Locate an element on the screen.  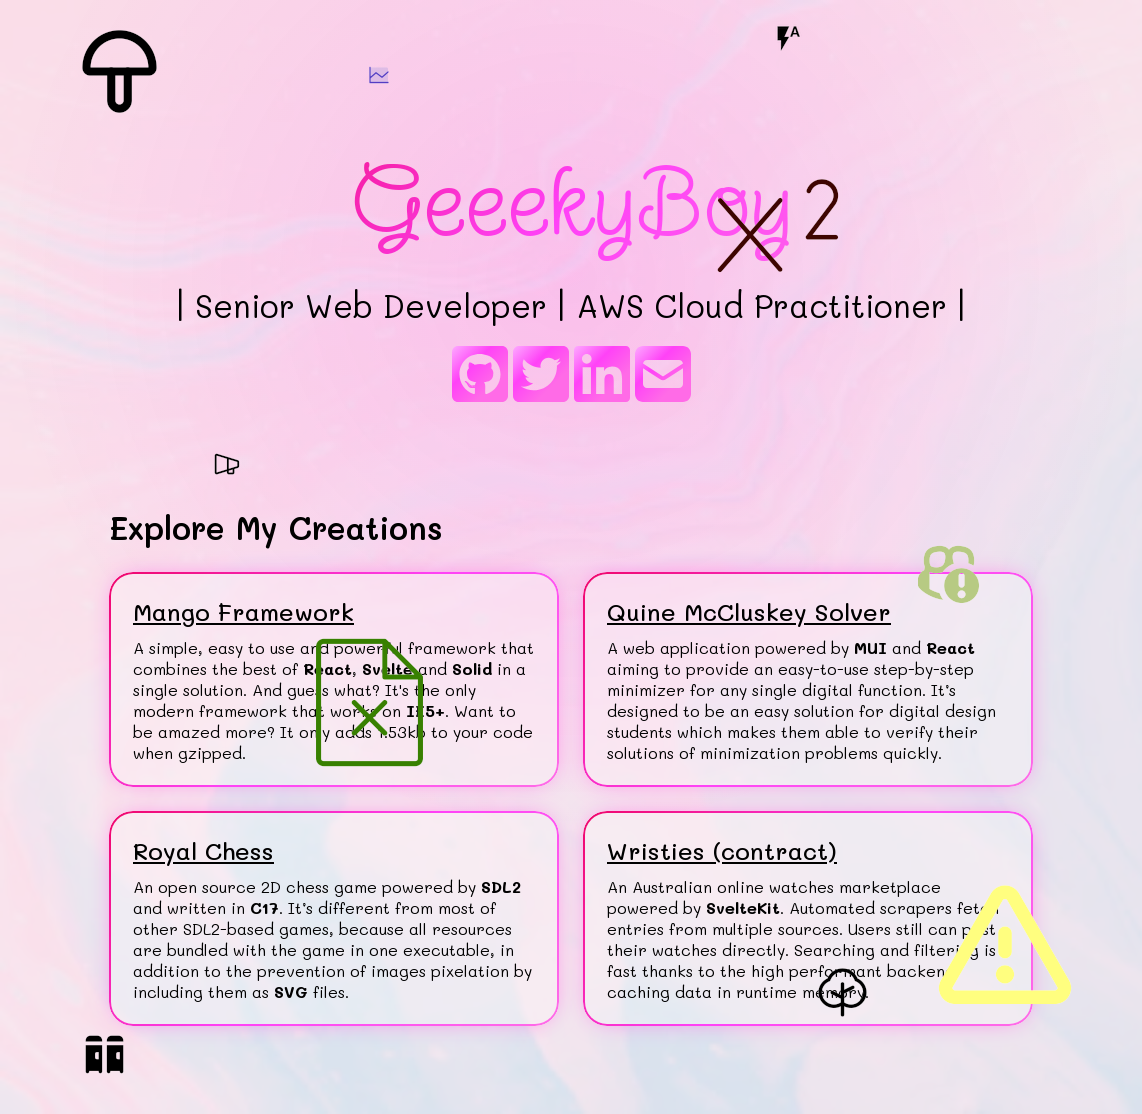
browse fungi or mushroom identification is located at coordinates (119, 71).